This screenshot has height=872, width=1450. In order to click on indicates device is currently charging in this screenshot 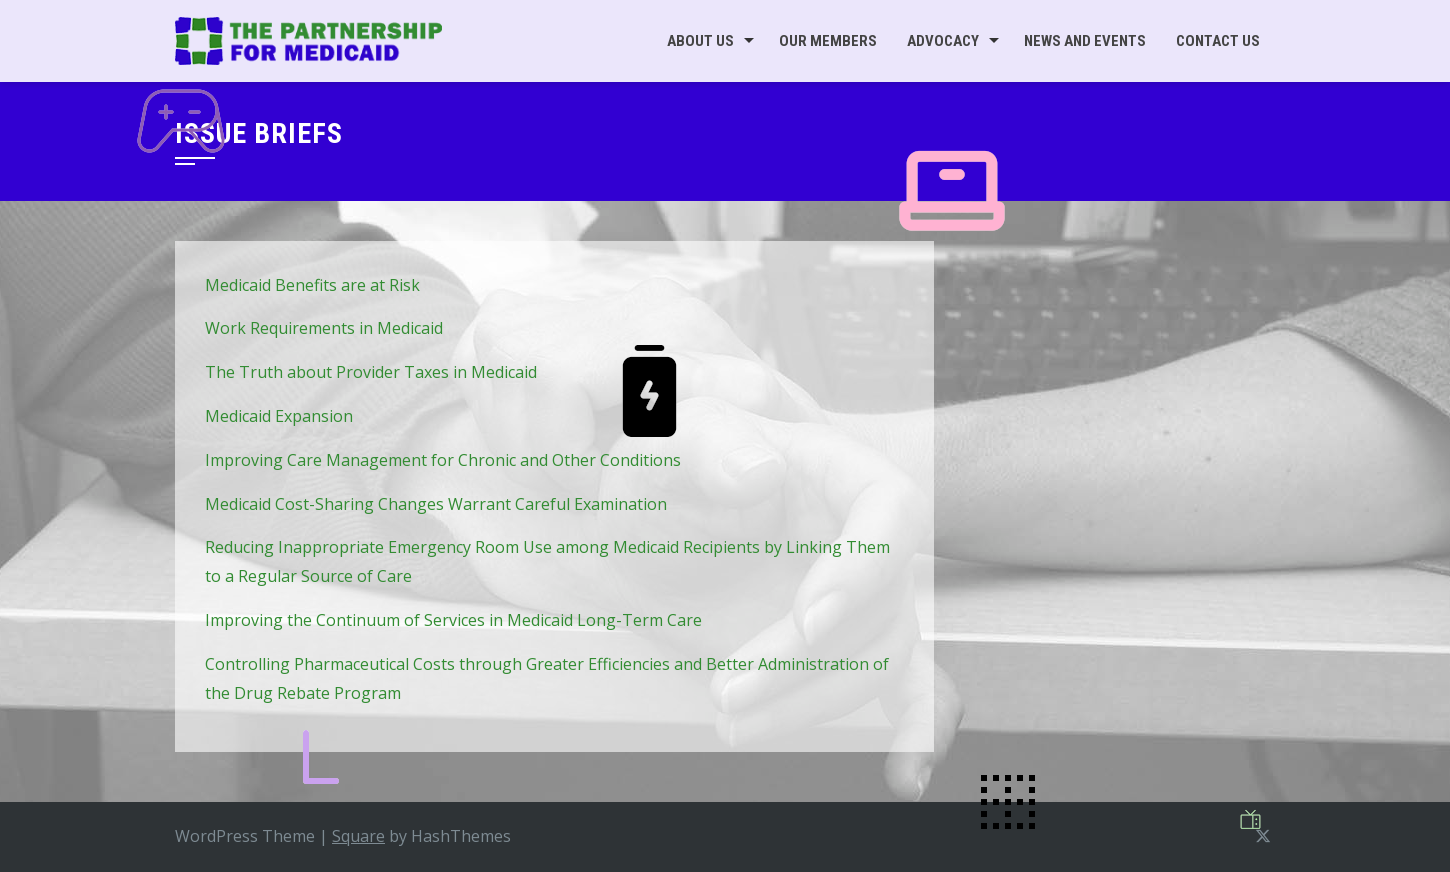, I will do `click(649, 392)`.